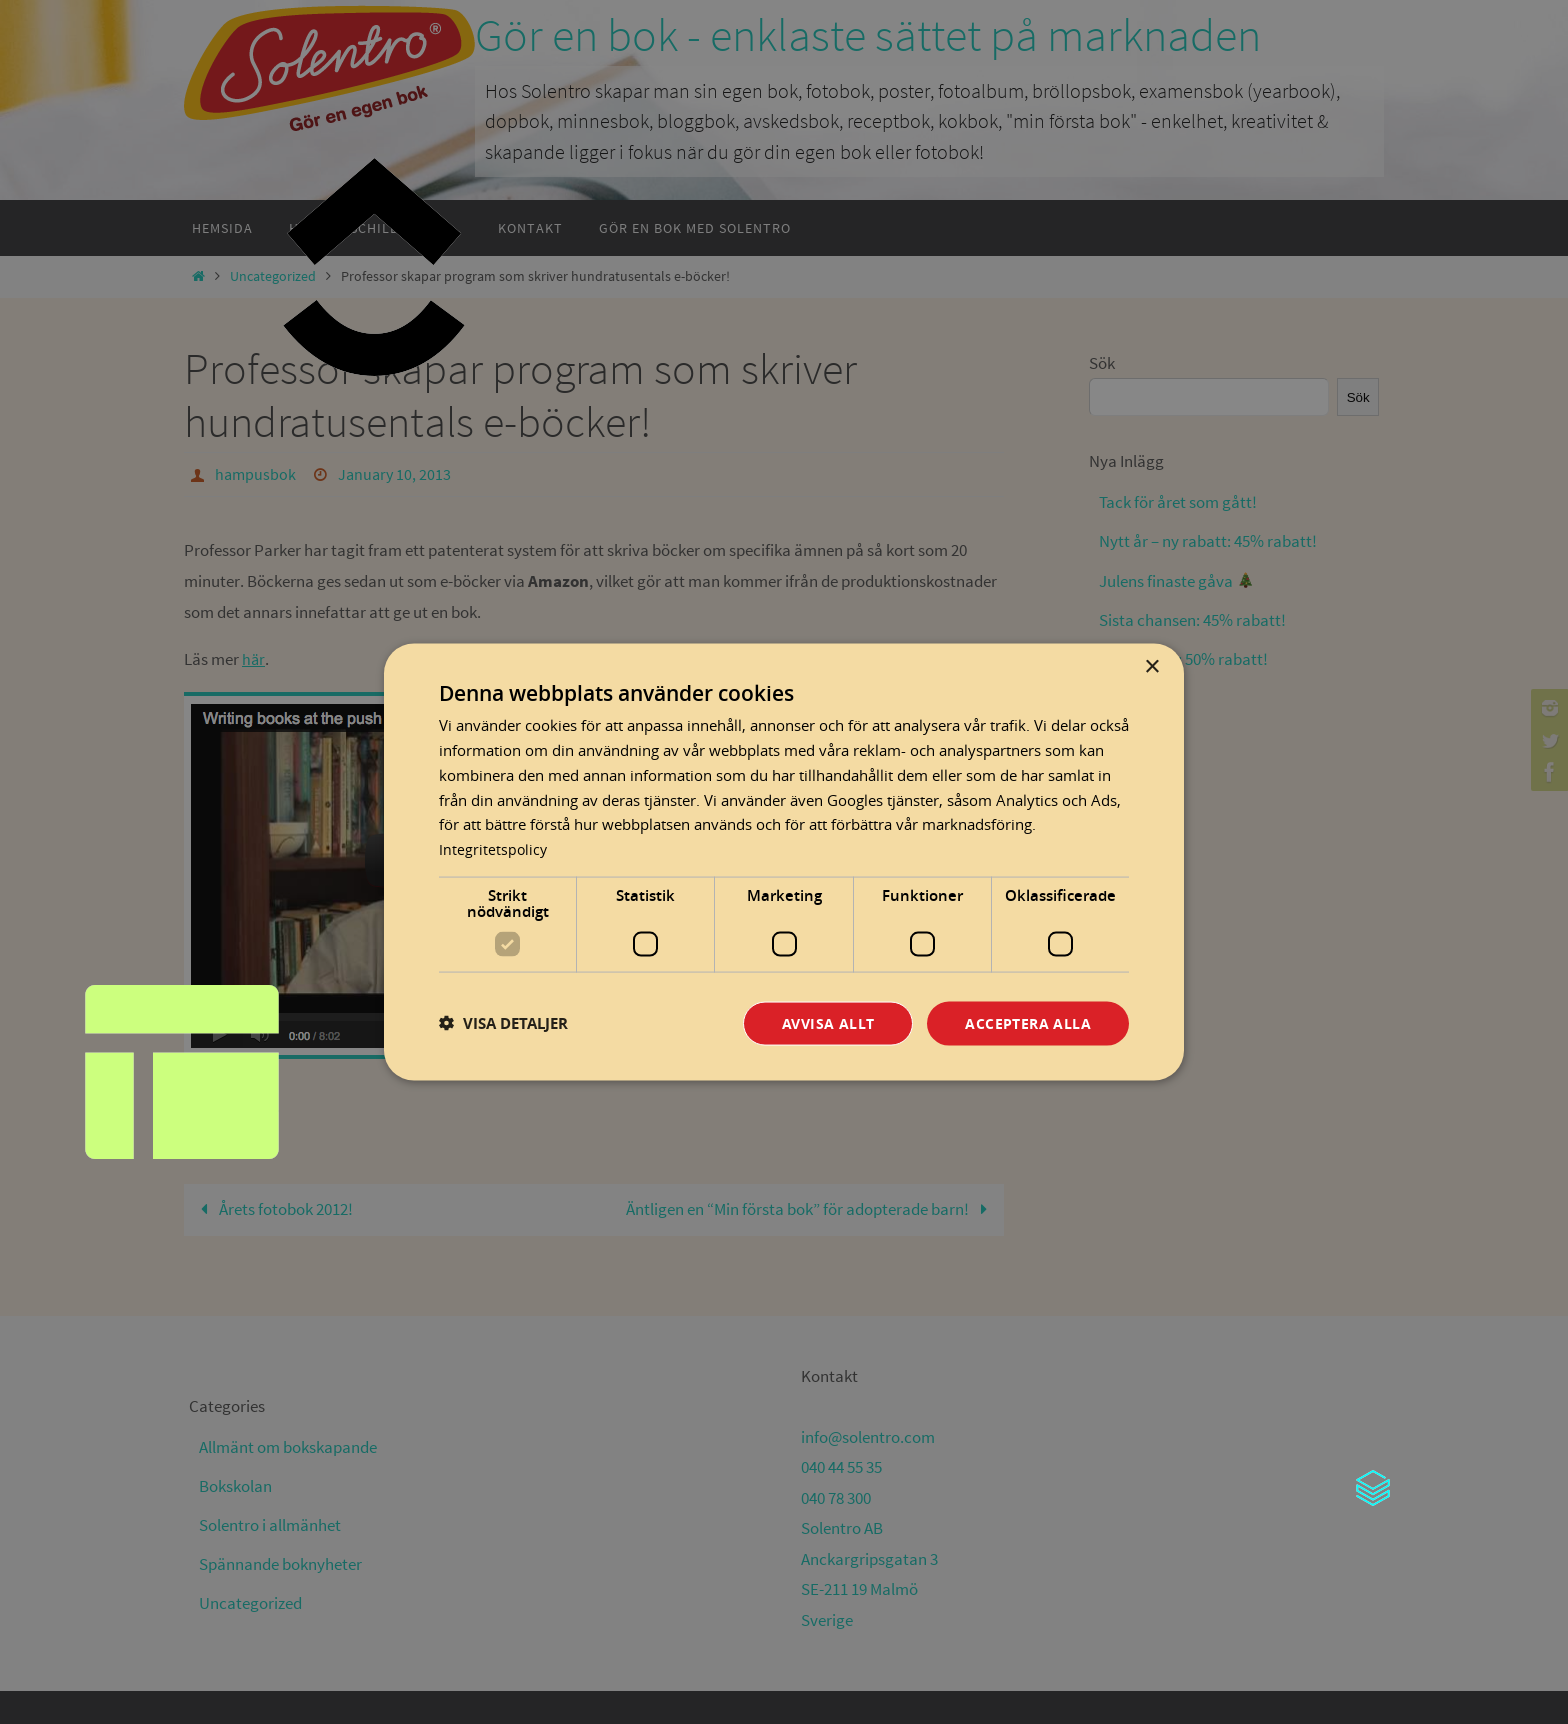 The width and height of the screenshot is (1568, 1724). What do you see at coordinates (374, 267) in the screenshot?
I see `open clickup app` at bounding box center [374, 267].